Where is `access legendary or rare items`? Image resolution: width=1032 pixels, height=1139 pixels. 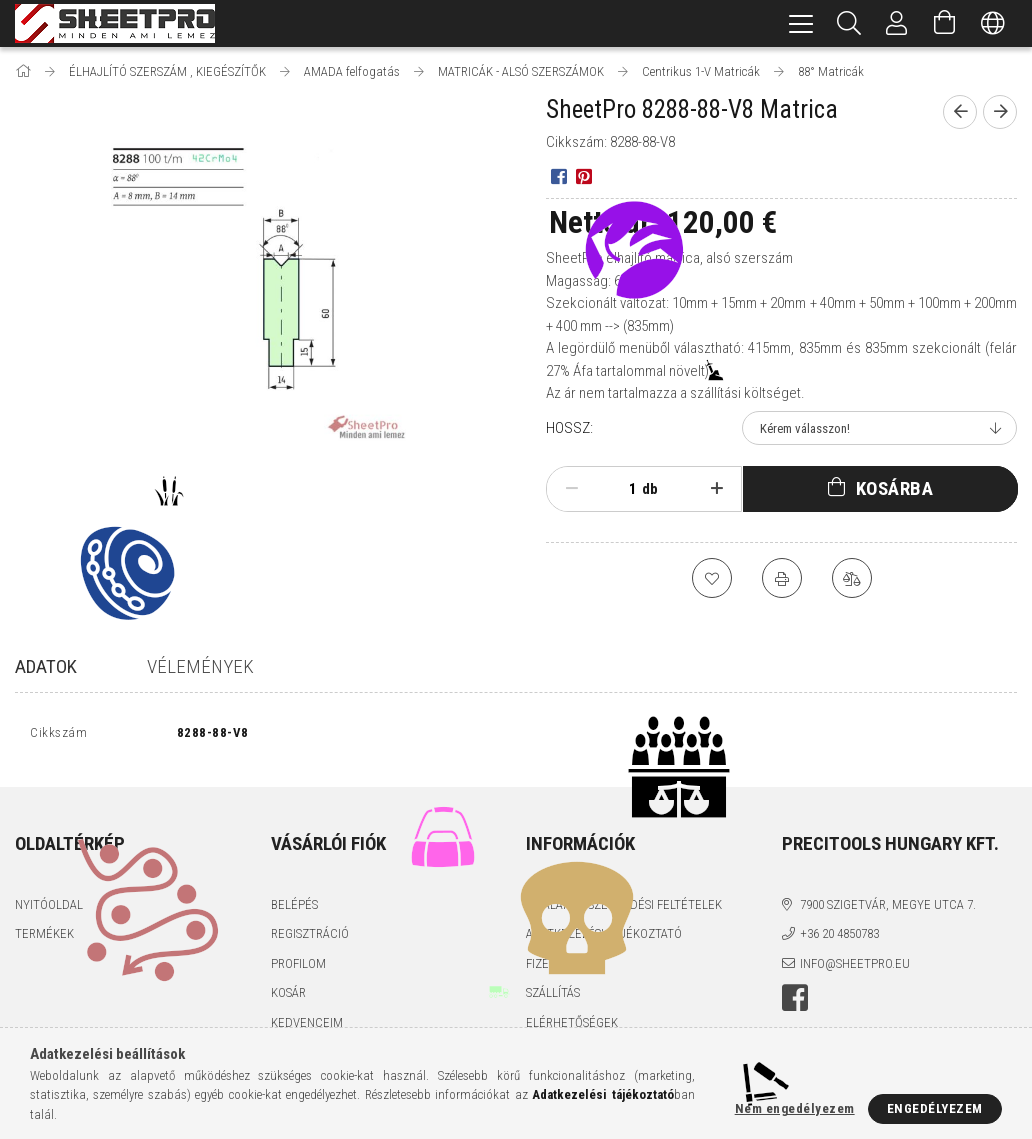
access legendary or rare items is located at coordinates (714, 370).